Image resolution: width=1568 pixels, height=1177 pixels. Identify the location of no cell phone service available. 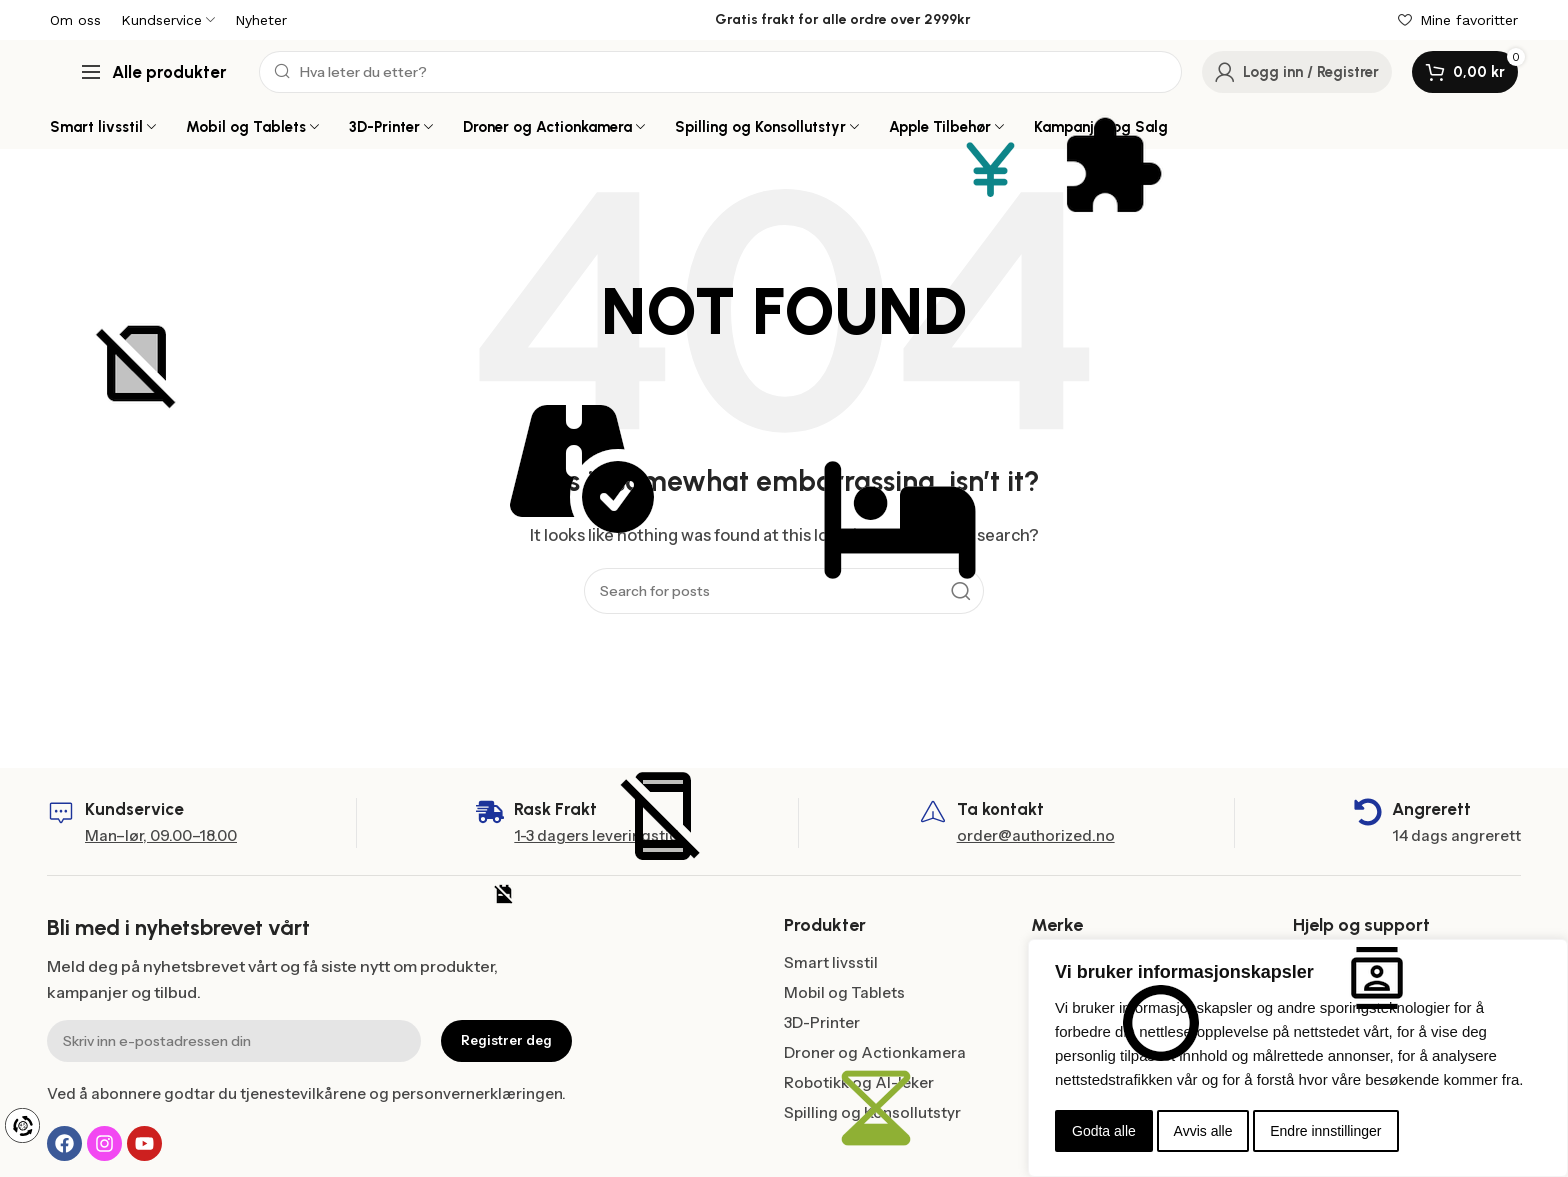
(663, 816).